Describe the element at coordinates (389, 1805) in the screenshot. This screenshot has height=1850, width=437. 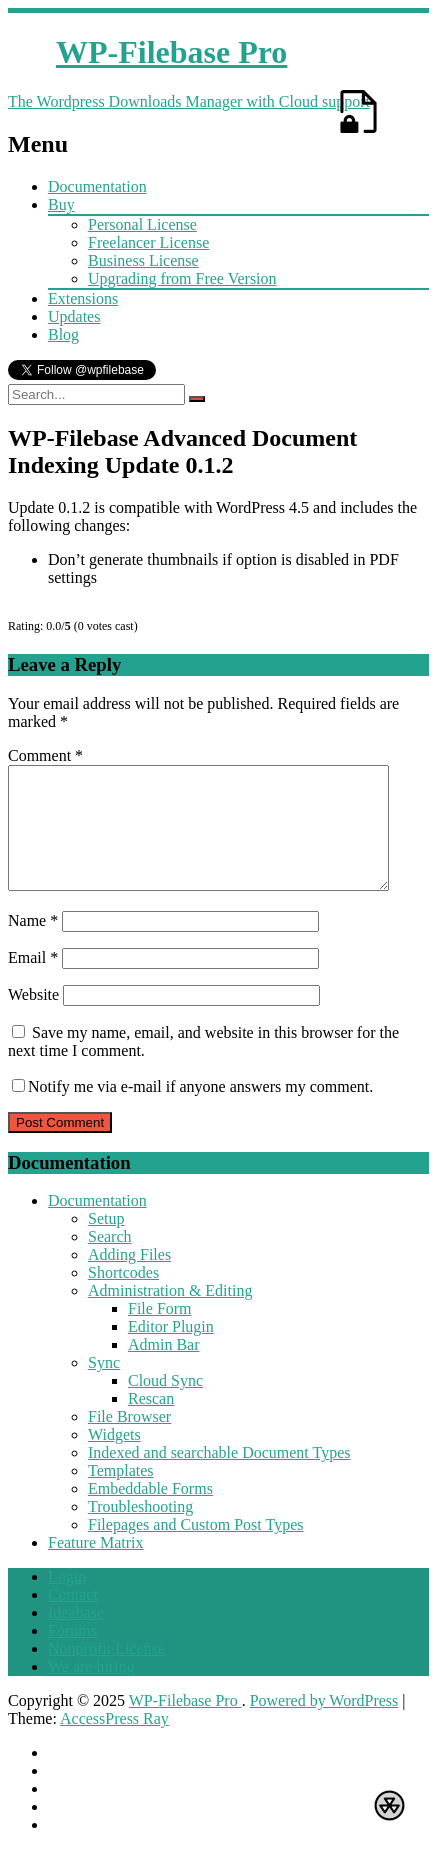
I see `fallout shelter location indicator` at that location.